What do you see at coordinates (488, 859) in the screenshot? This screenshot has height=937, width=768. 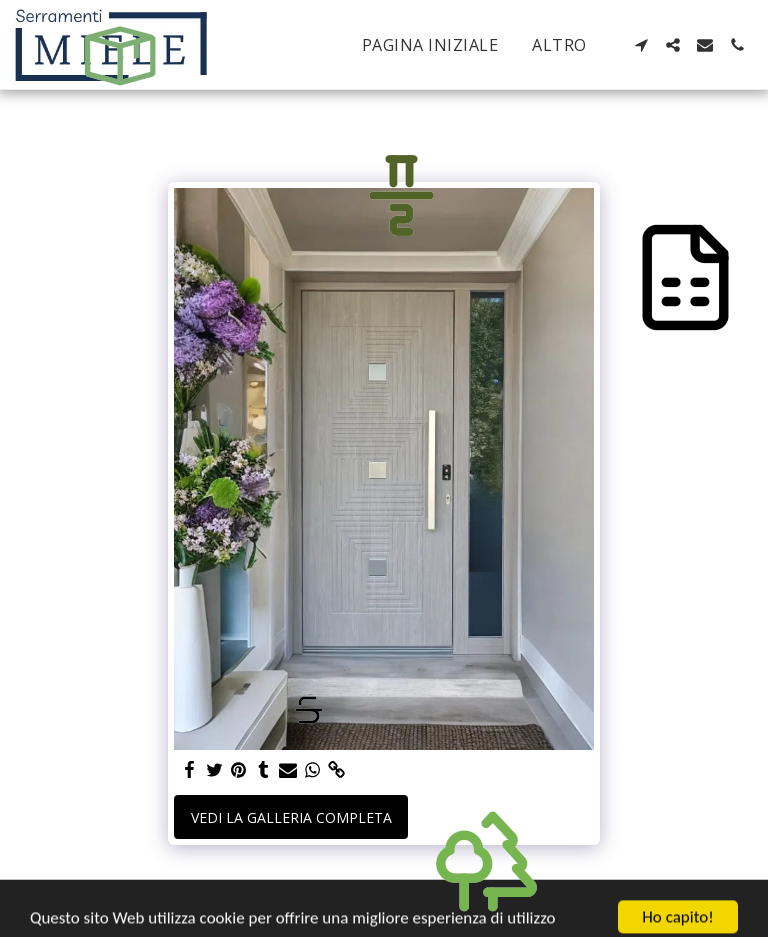 I see `view parks or natural areas nearby` at bounding box center [488, 859].